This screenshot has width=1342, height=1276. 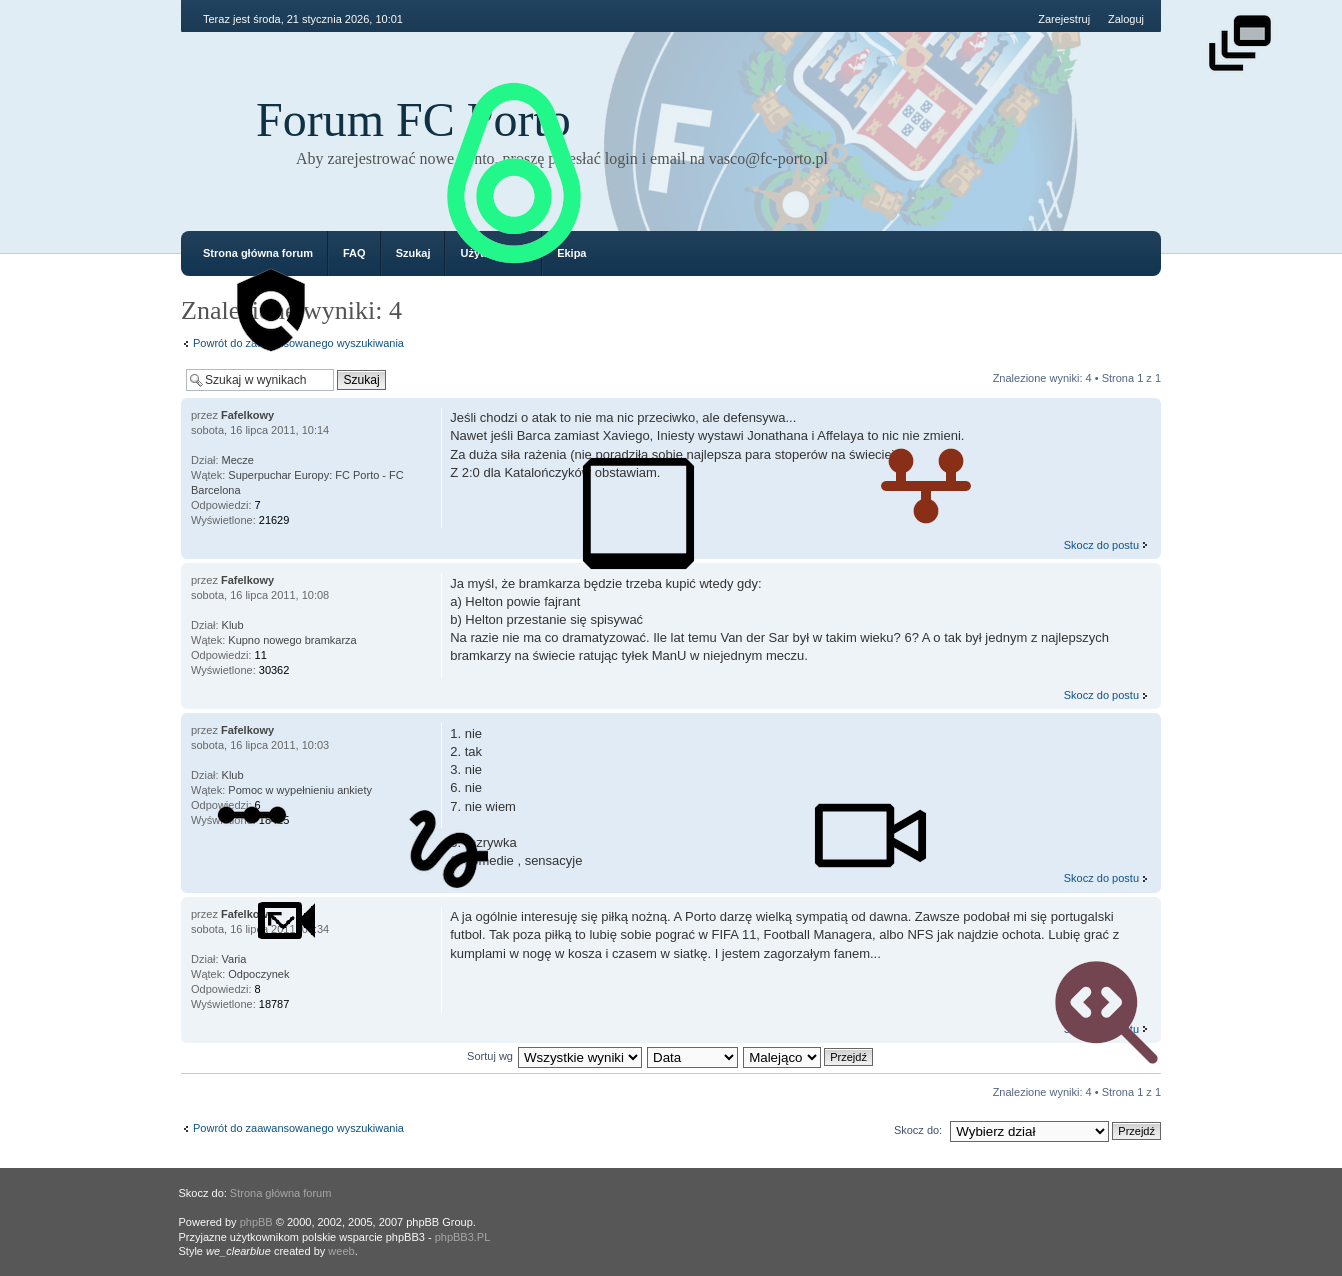 I want to click on browse healthy food or recipe options, so click(x=514, y=173).